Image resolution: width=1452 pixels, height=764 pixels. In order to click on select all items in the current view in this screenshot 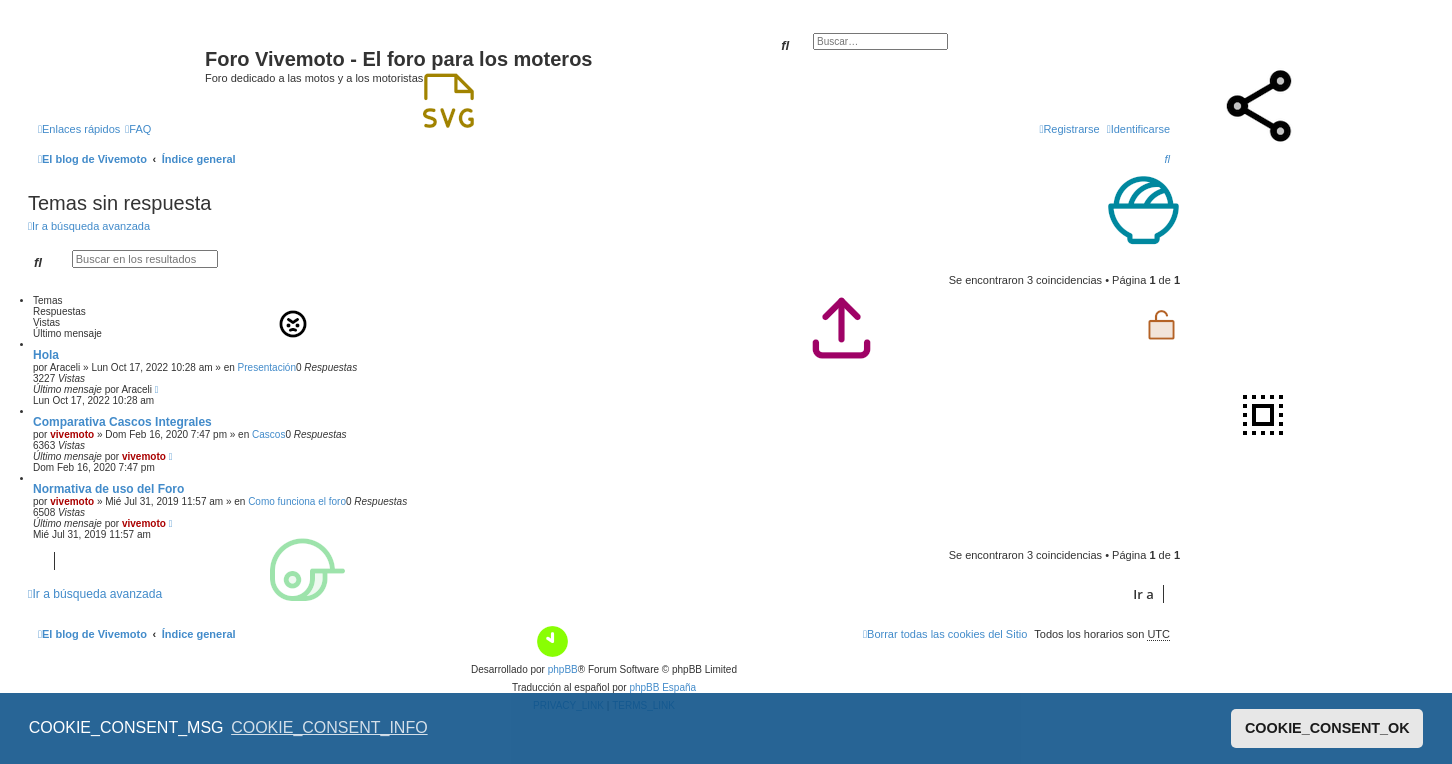, I will do `click(1263, 415)`.